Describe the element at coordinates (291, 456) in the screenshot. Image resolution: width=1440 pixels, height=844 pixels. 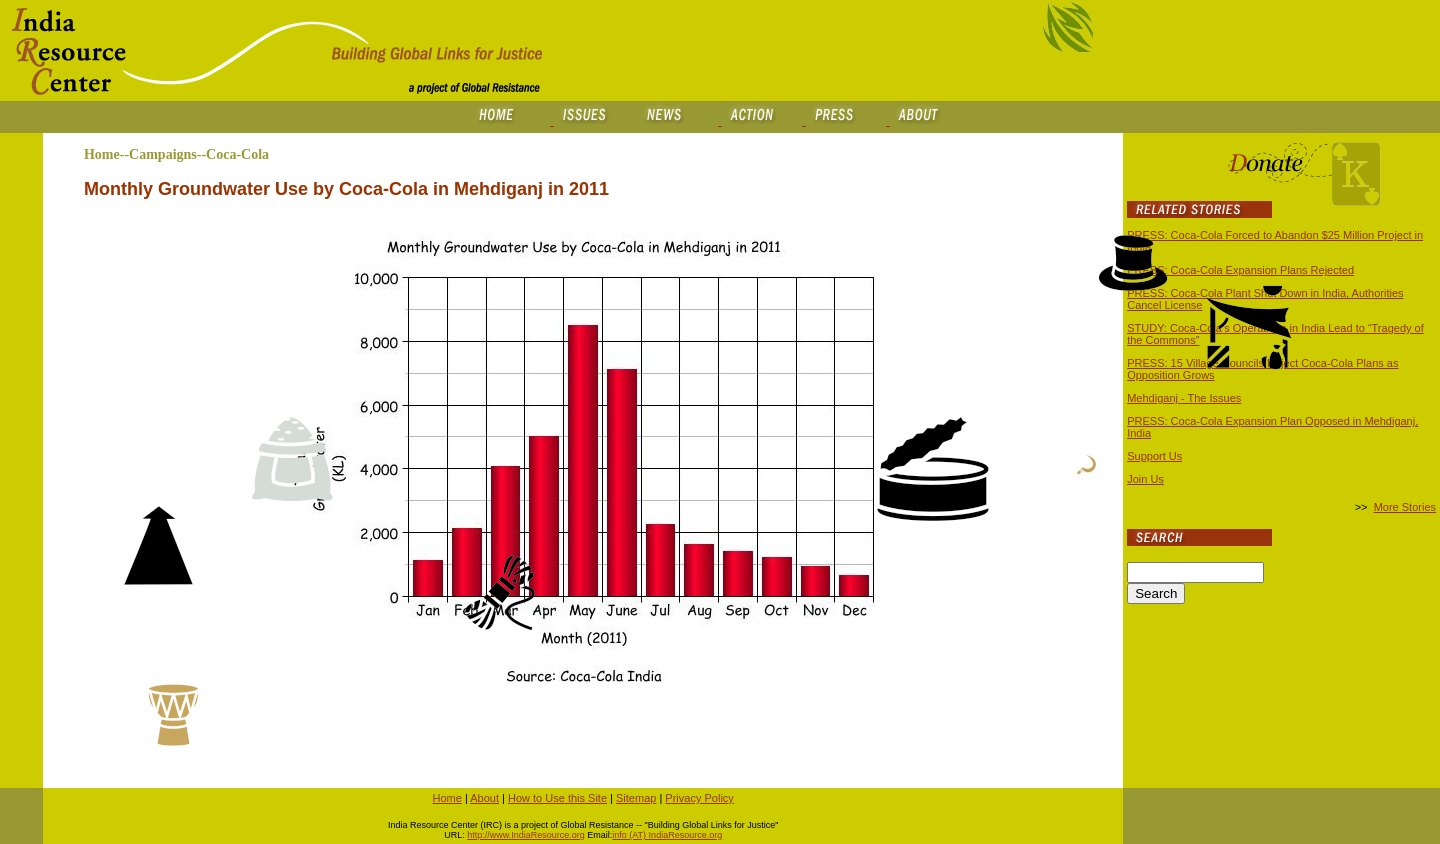
I see `indicates a powder or ingredient item in inventory` at that location.